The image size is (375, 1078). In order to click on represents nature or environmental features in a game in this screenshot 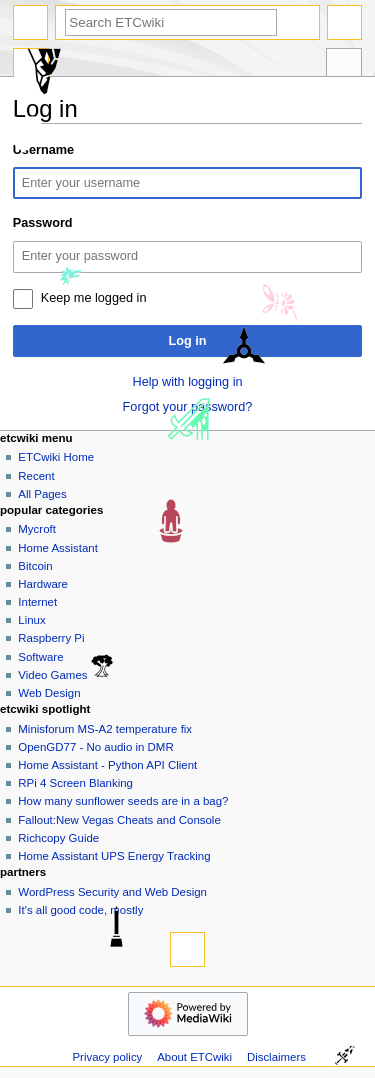, I will do `click(102, 666)`.